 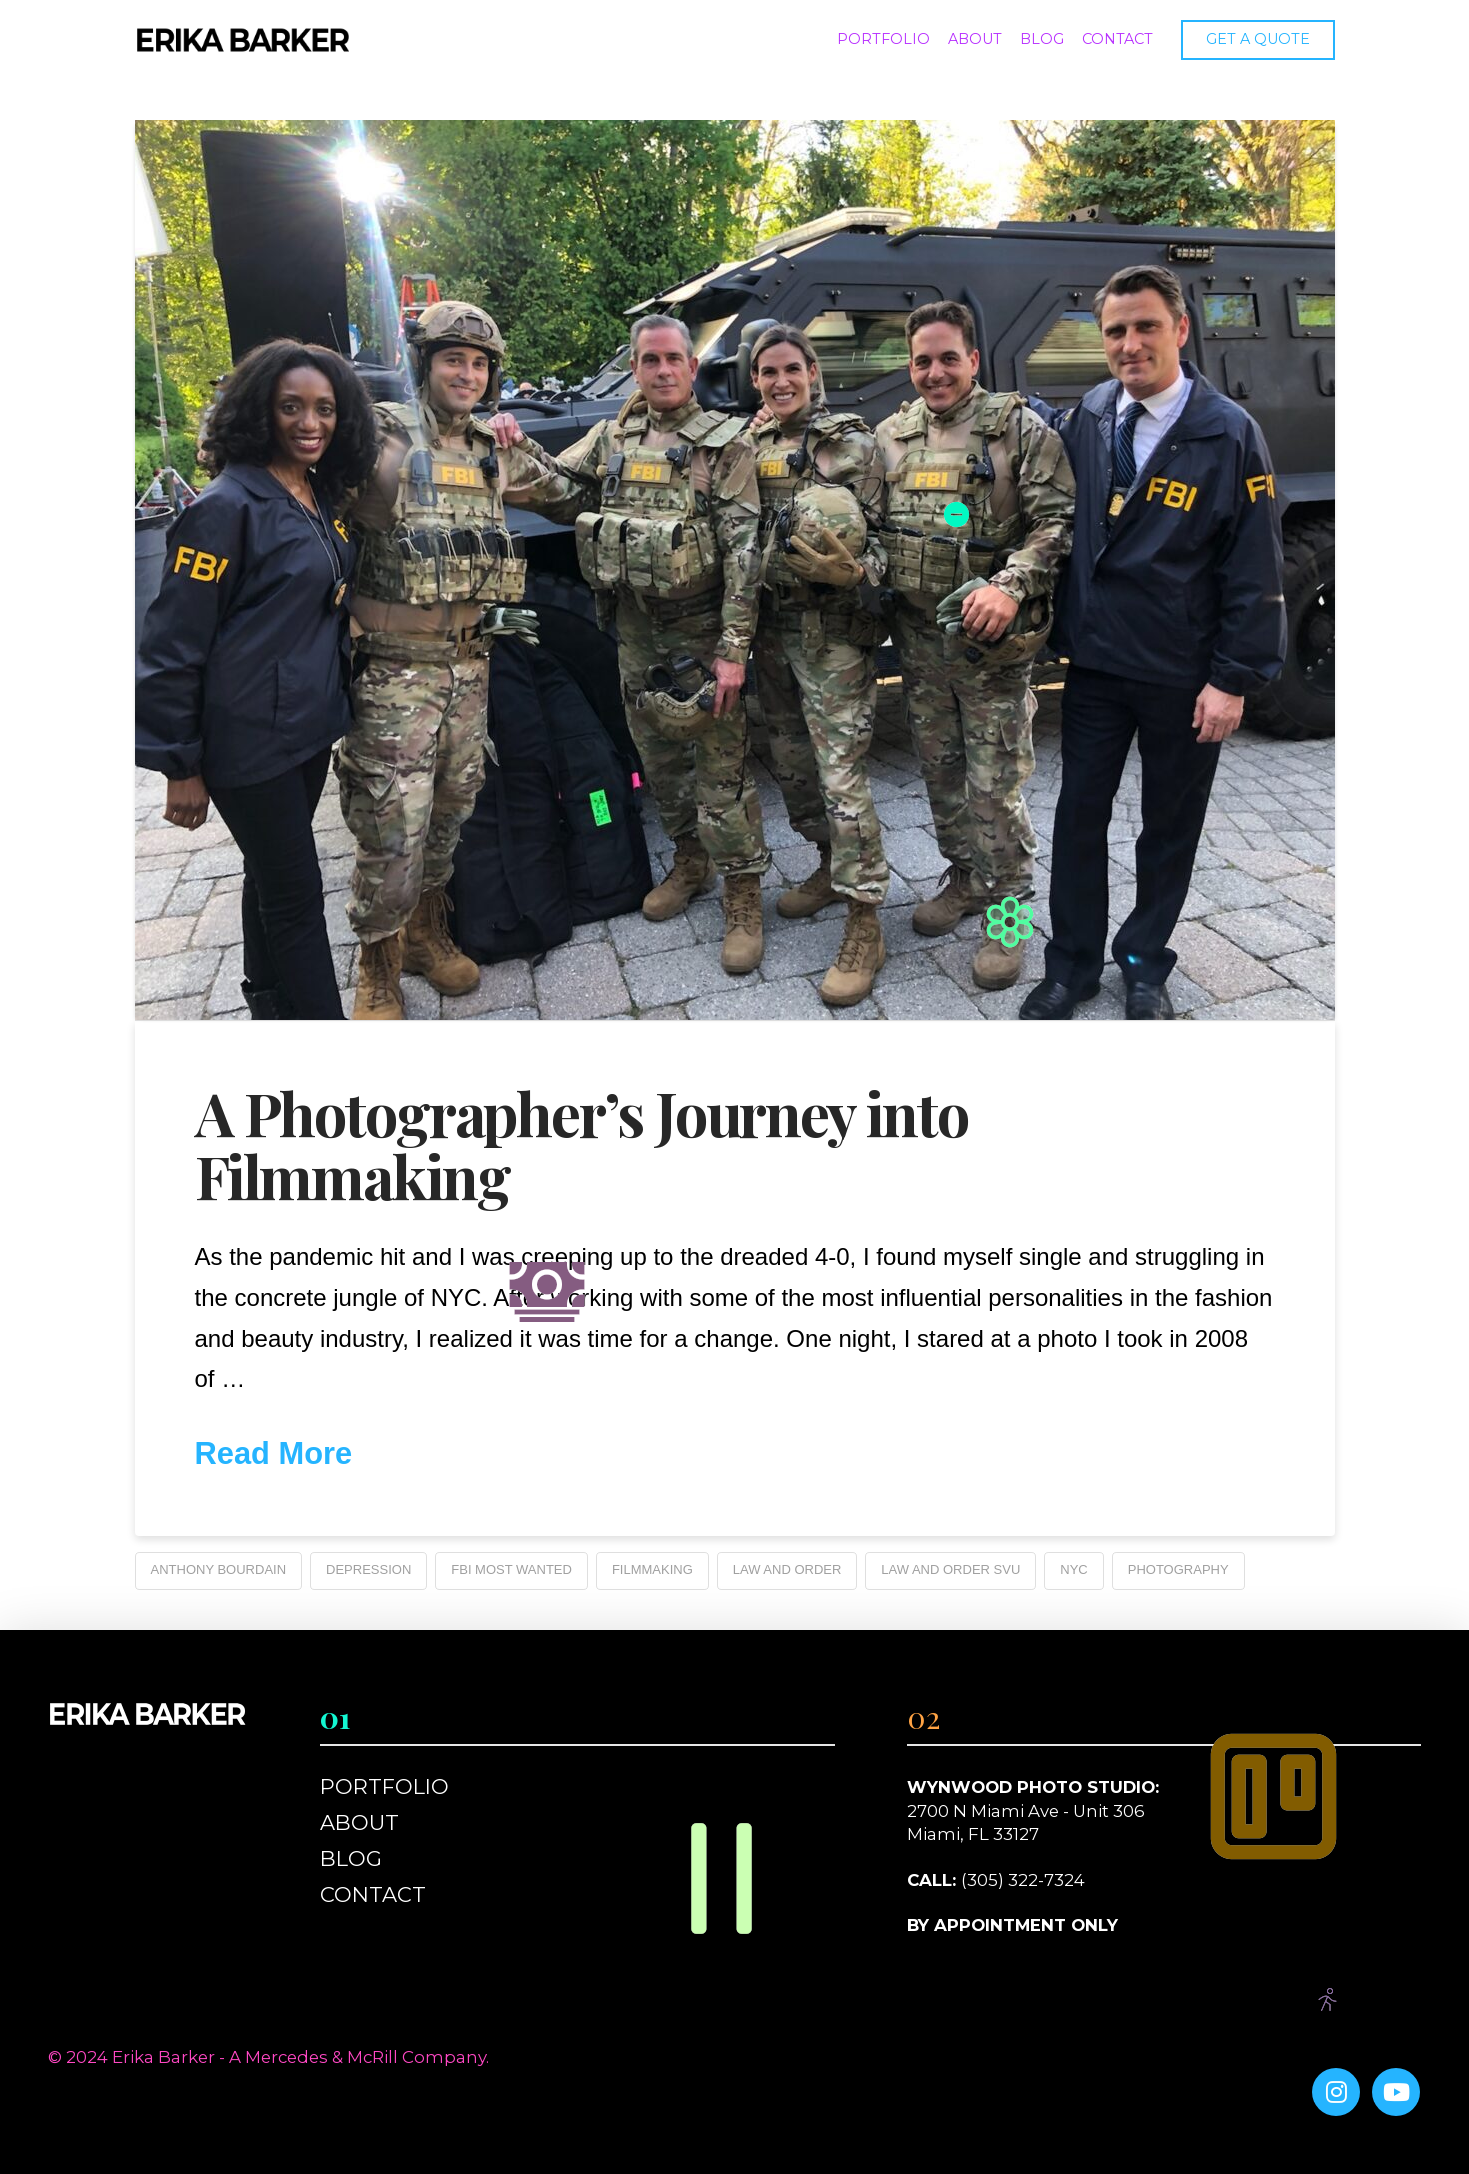 I want to click on pause media playback, so click(x=721, y=1878).